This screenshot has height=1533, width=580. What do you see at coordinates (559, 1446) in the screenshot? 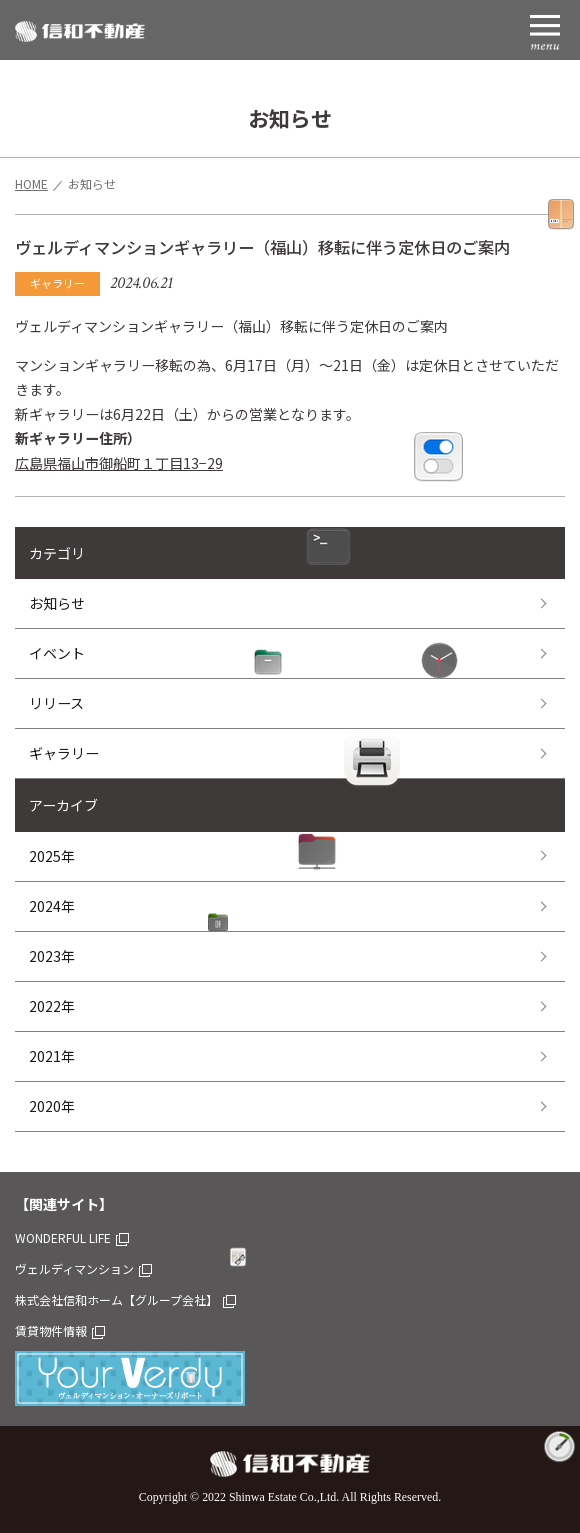
I see `open sysprof system profiler` at bounding box center [559, 1446].